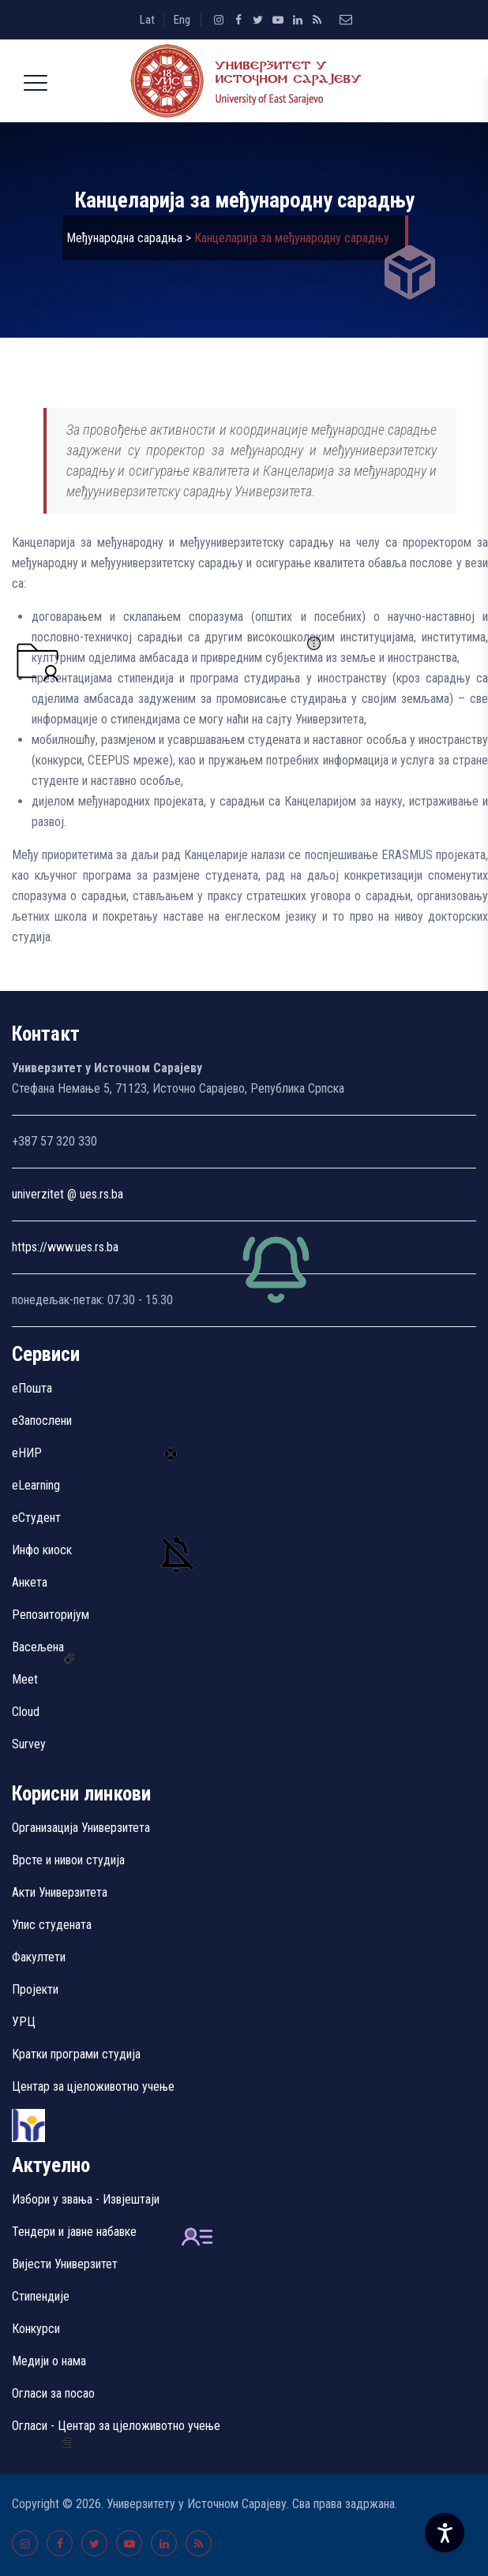 The width and height of the screenshot is (488, 2576). Describe the element at coordinates (410, 272) in the screenshot. I see `open codesandbox development environment` at that location.